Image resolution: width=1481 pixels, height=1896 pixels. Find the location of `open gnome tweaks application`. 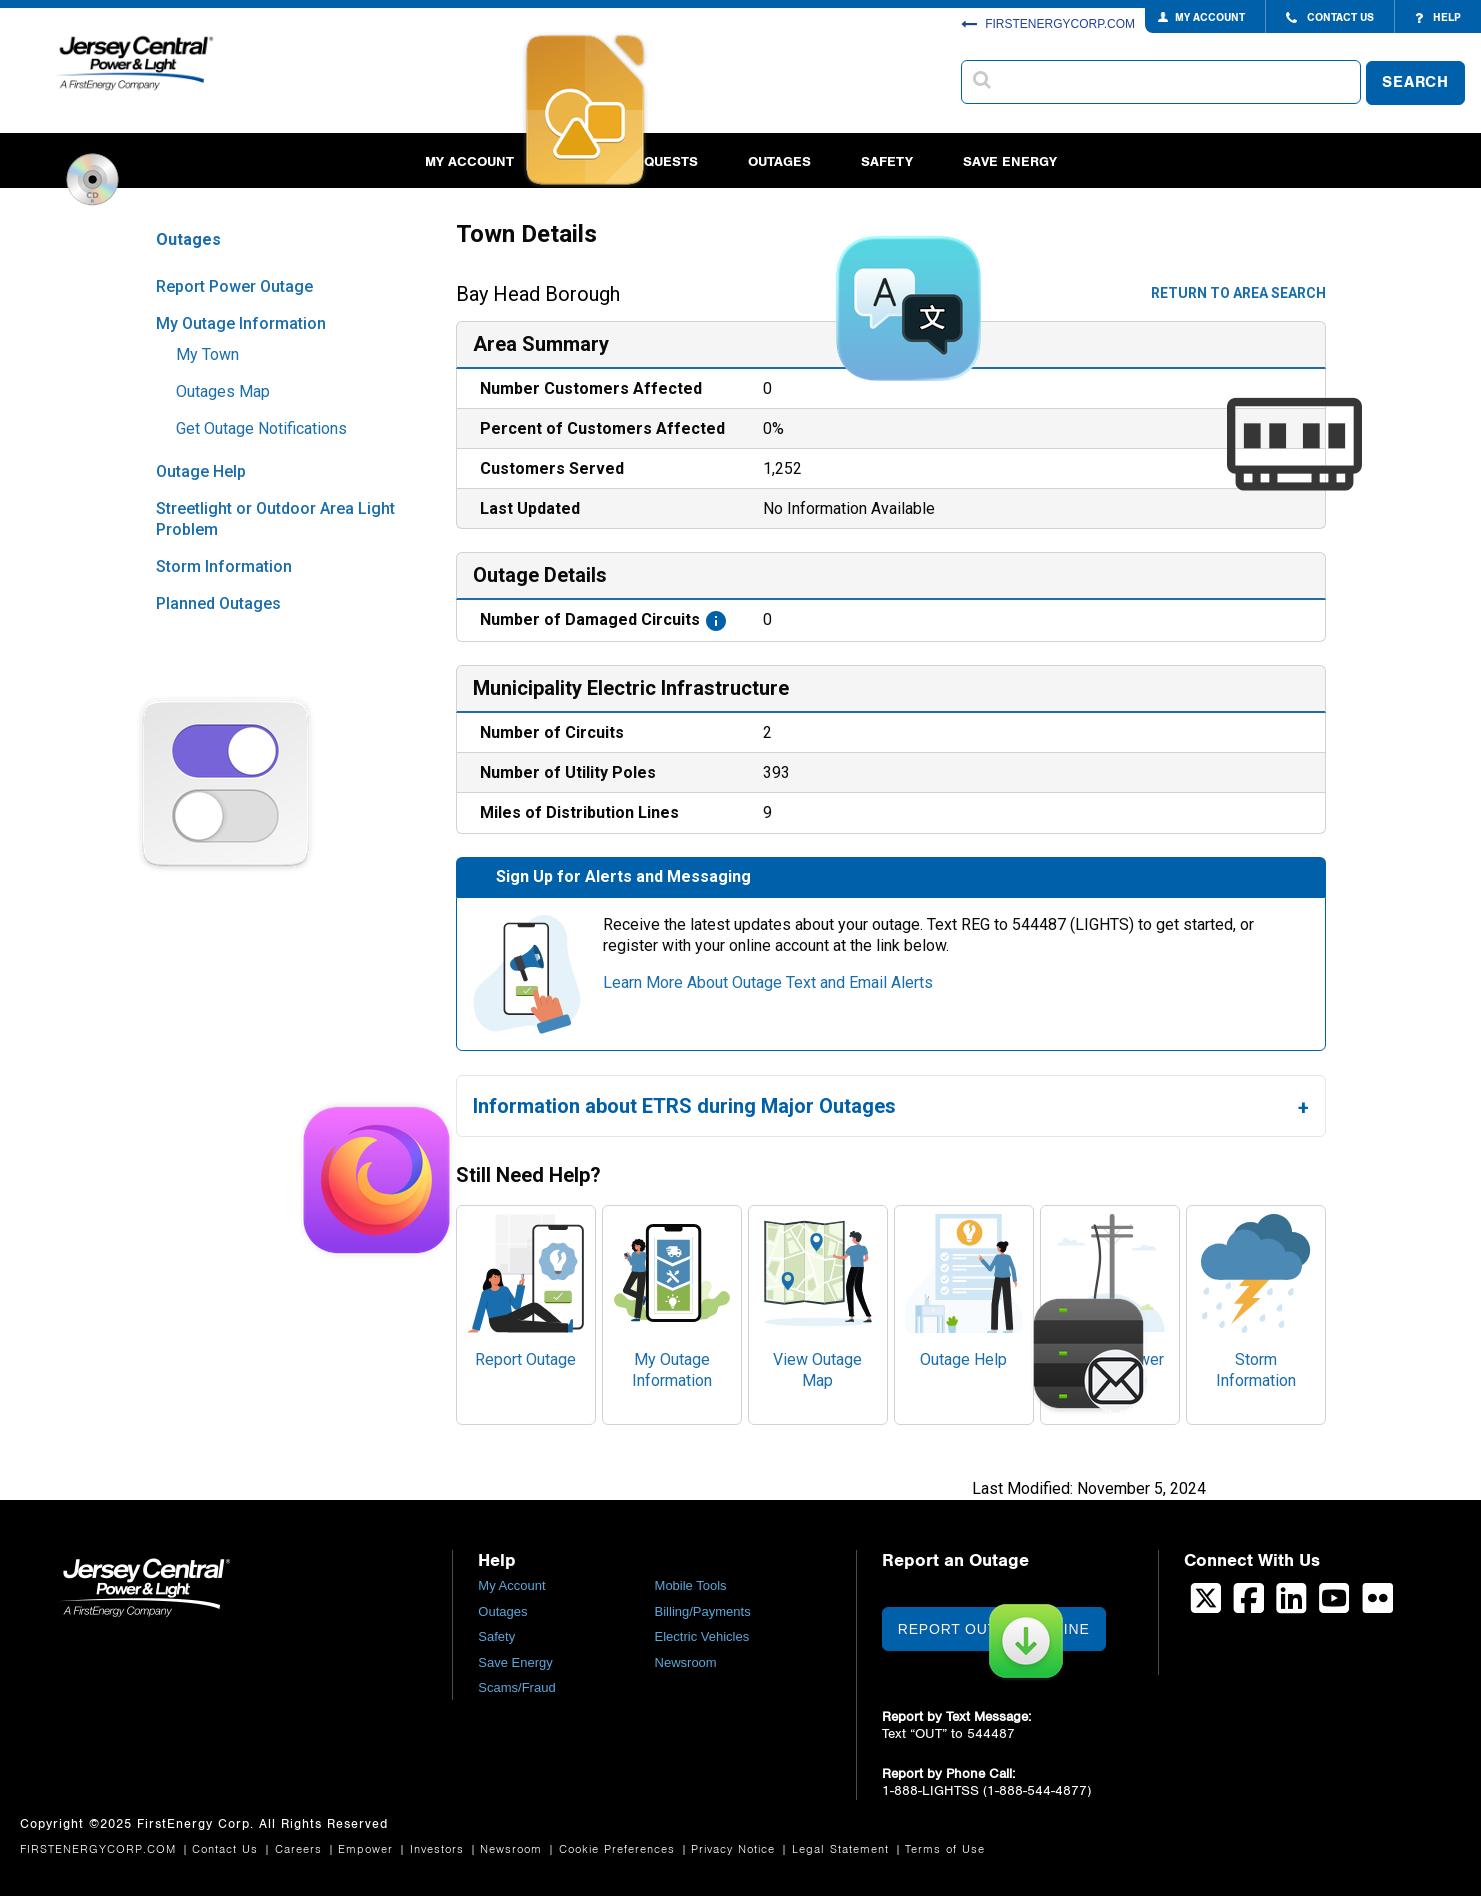

open gnome tweaks application is located at coordinates (225, 783).